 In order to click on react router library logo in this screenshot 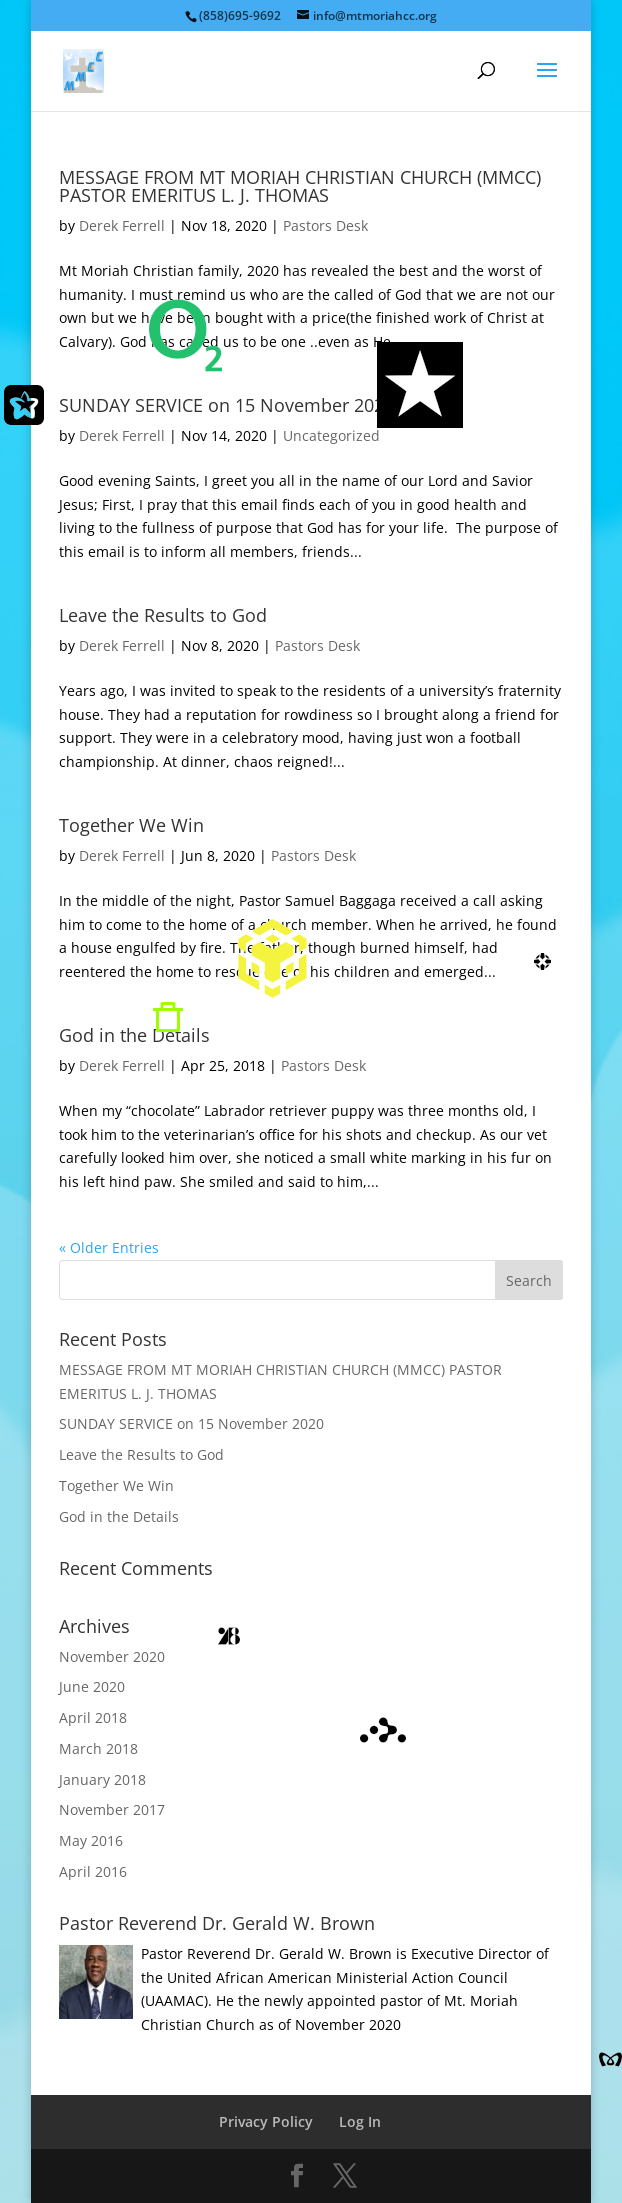, I will do `click(383, 1730)`.